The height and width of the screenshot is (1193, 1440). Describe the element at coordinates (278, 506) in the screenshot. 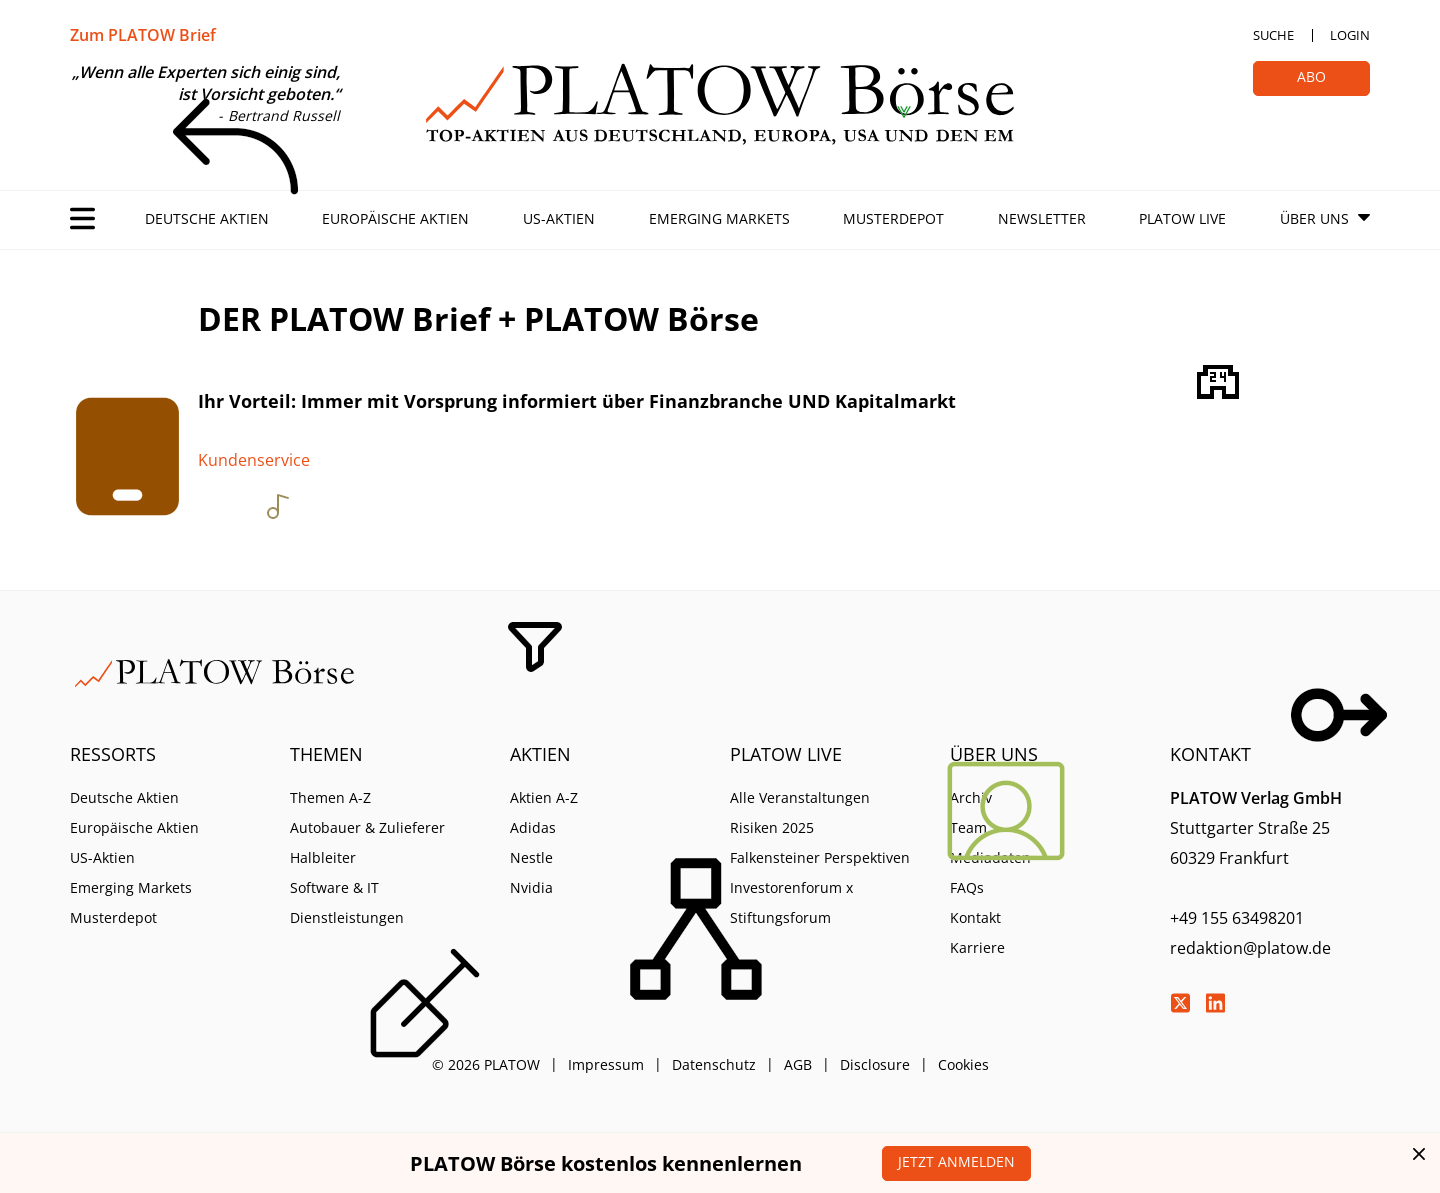

I see `access music or audio player` at that location.